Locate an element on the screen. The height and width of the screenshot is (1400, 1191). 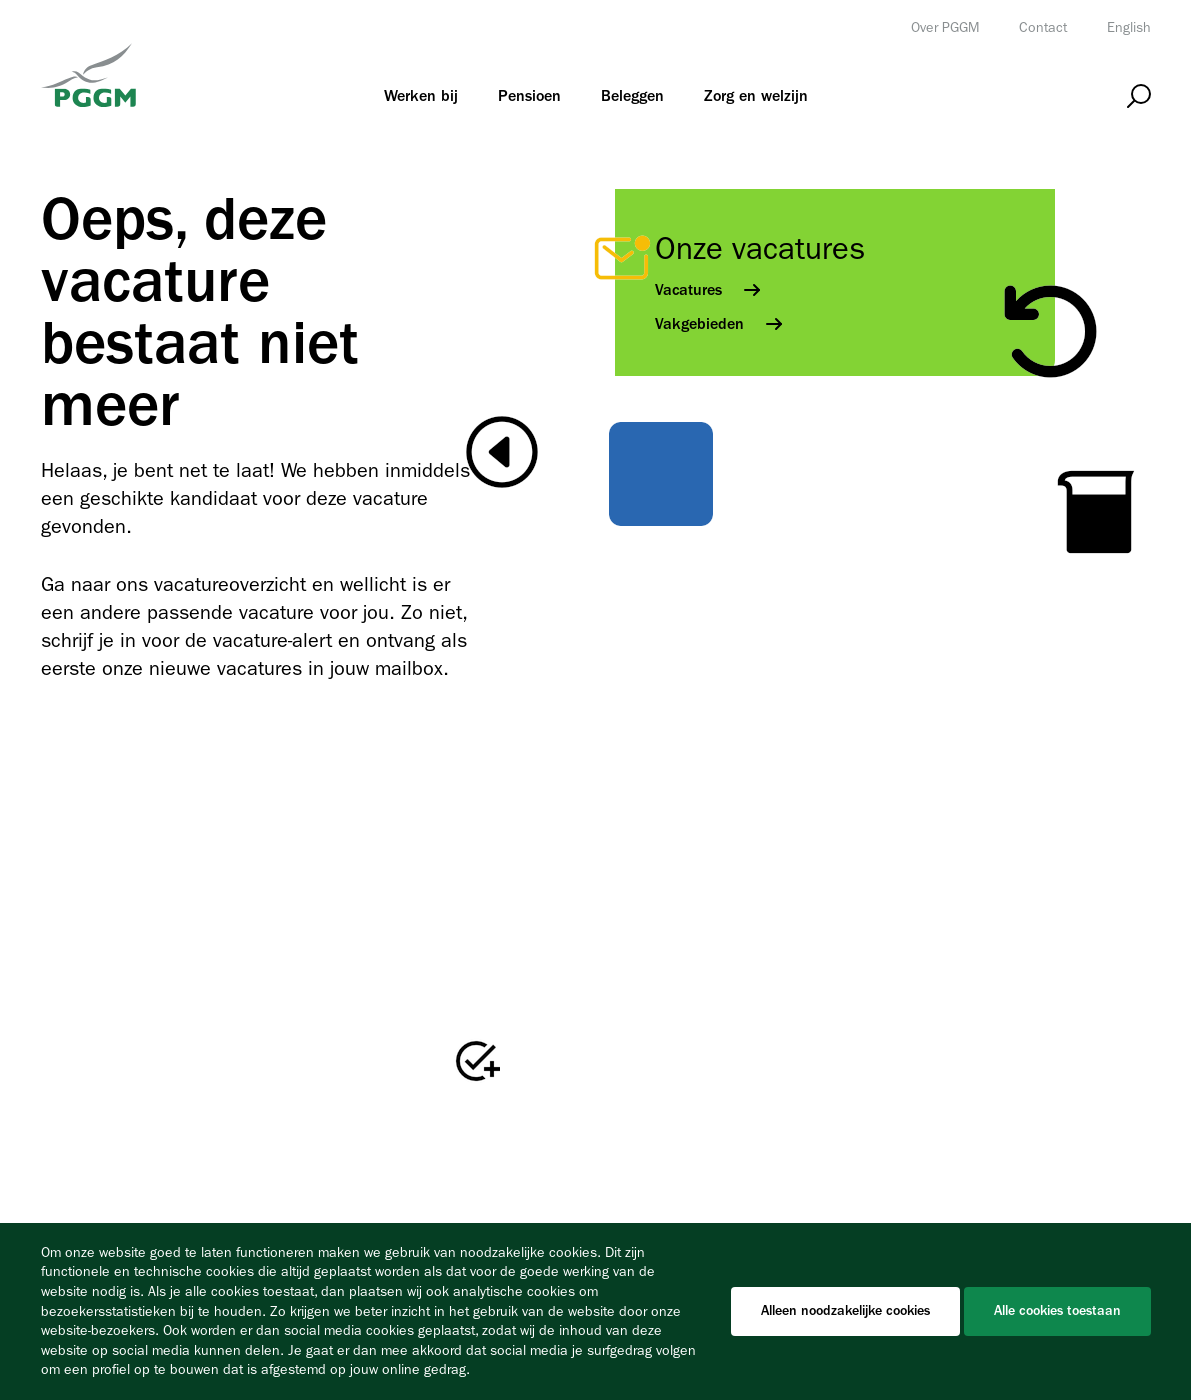
add a new task to your list is located at coordinates (476, 1061).